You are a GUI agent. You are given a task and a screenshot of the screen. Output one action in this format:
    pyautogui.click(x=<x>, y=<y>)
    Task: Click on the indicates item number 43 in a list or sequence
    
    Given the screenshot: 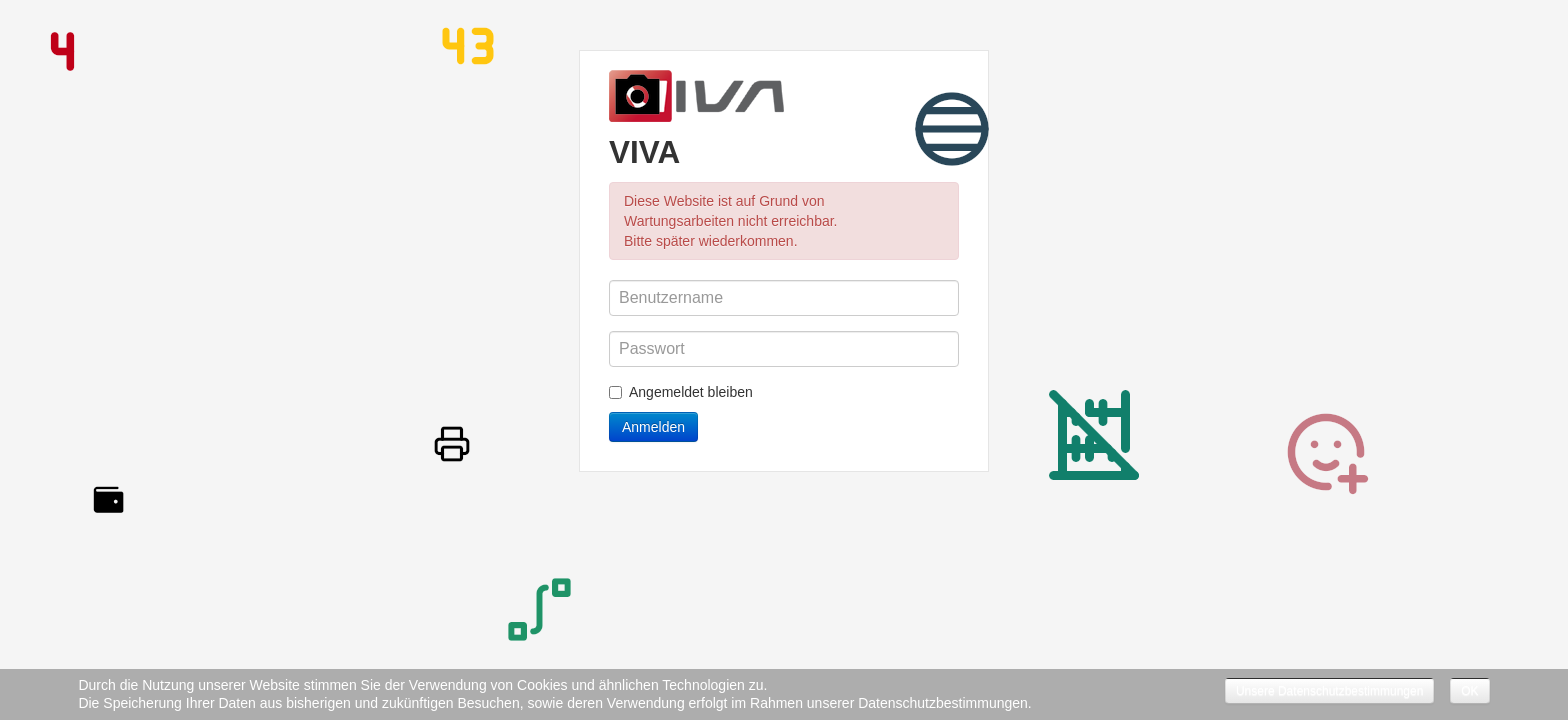 What is the action you would take?
    pyautogui.click(x=468, y=46)
    